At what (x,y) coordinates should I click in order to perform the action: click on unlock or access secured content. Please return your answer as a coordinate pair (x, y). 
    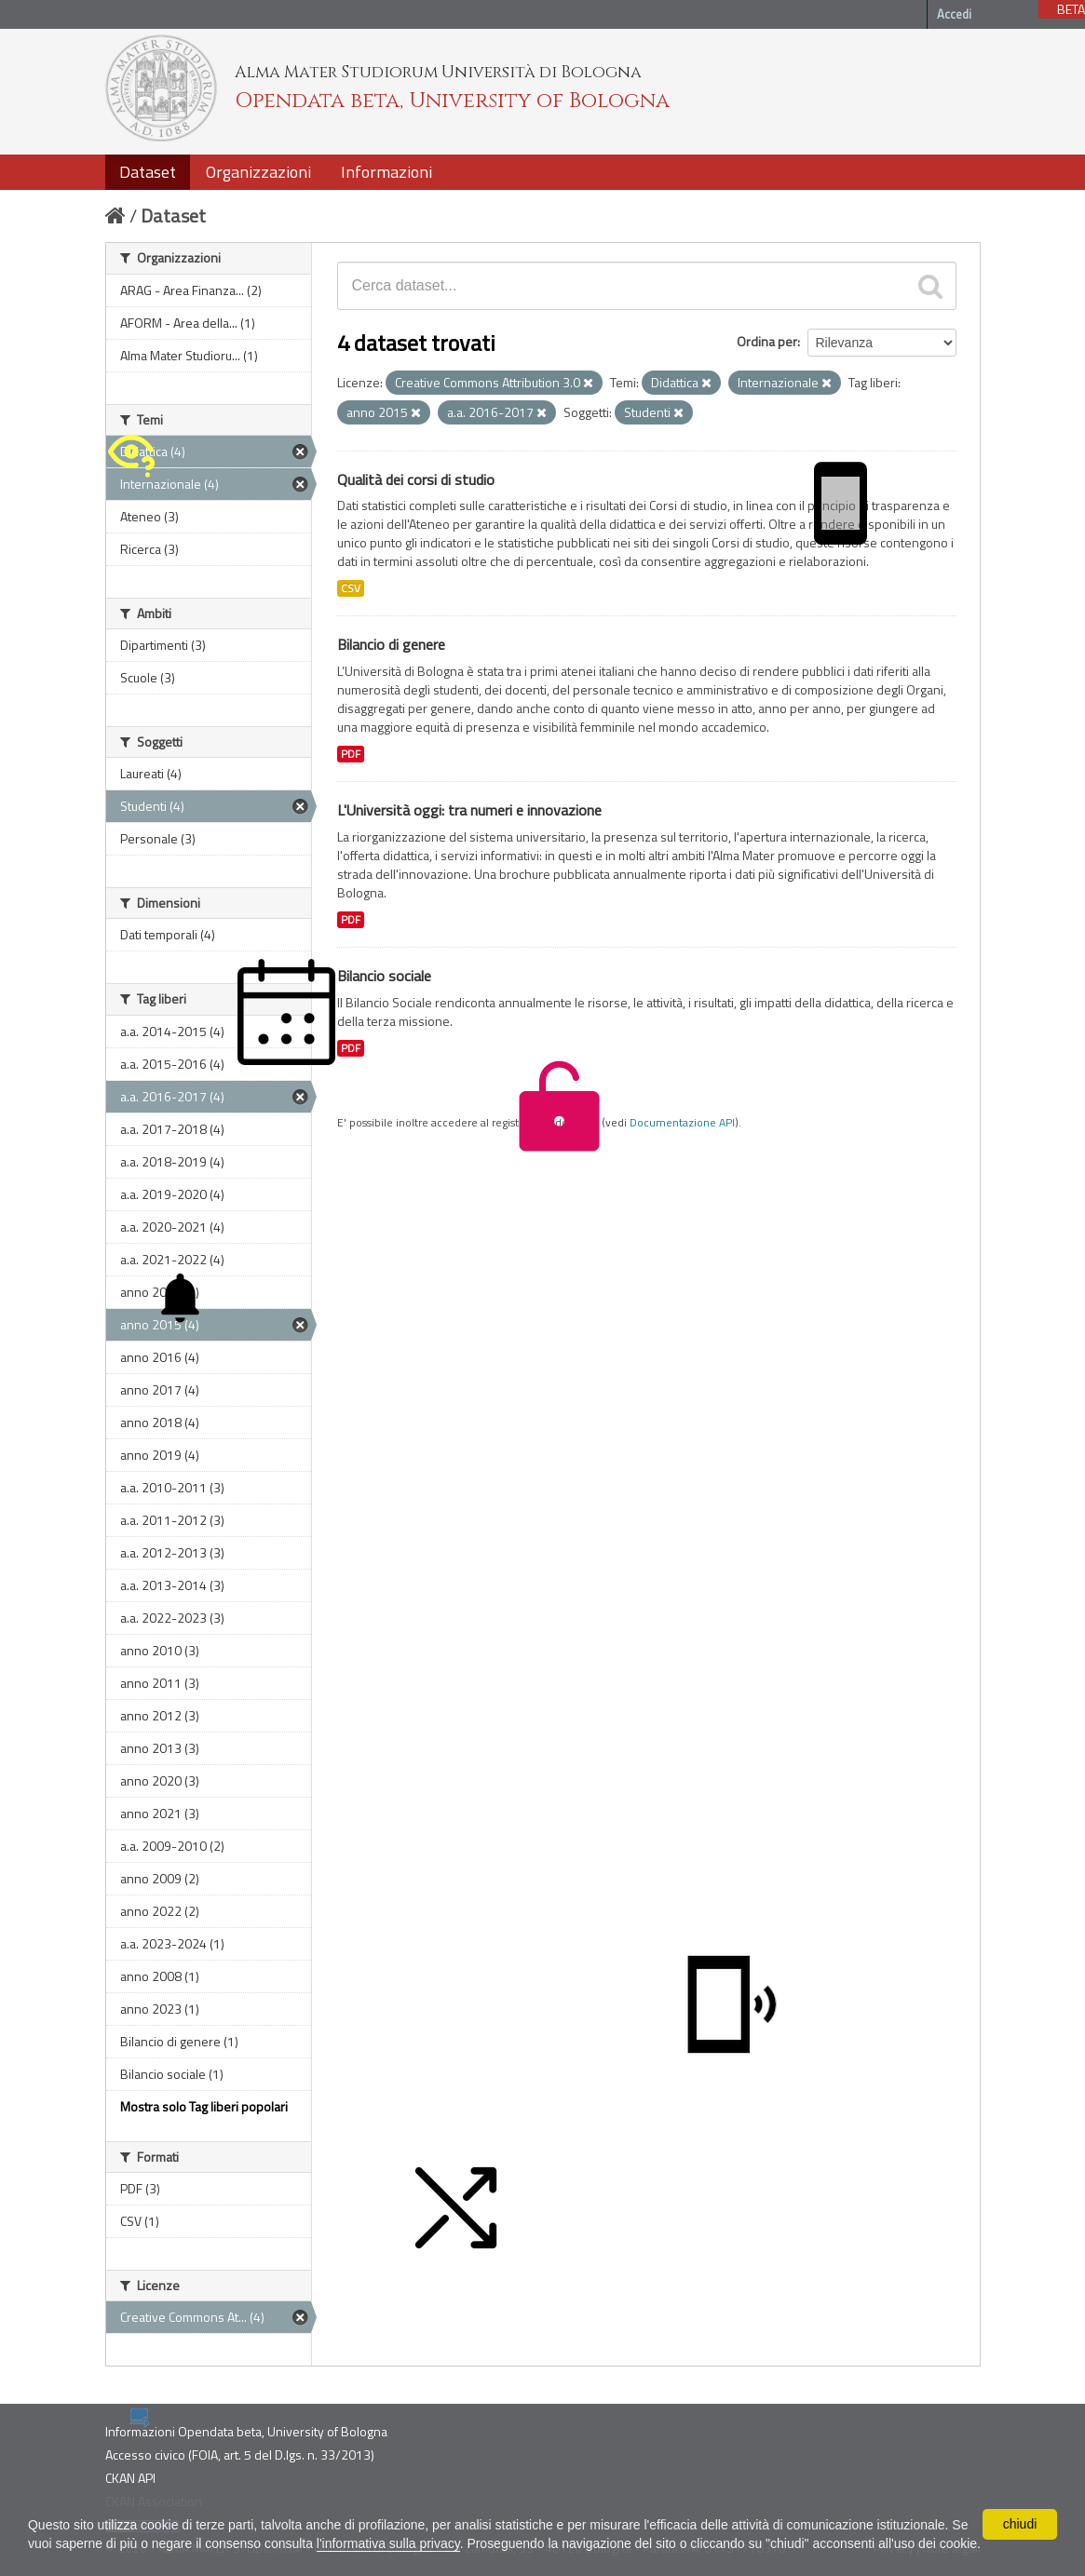
    Looking at the image, I should click on (559, 1111).